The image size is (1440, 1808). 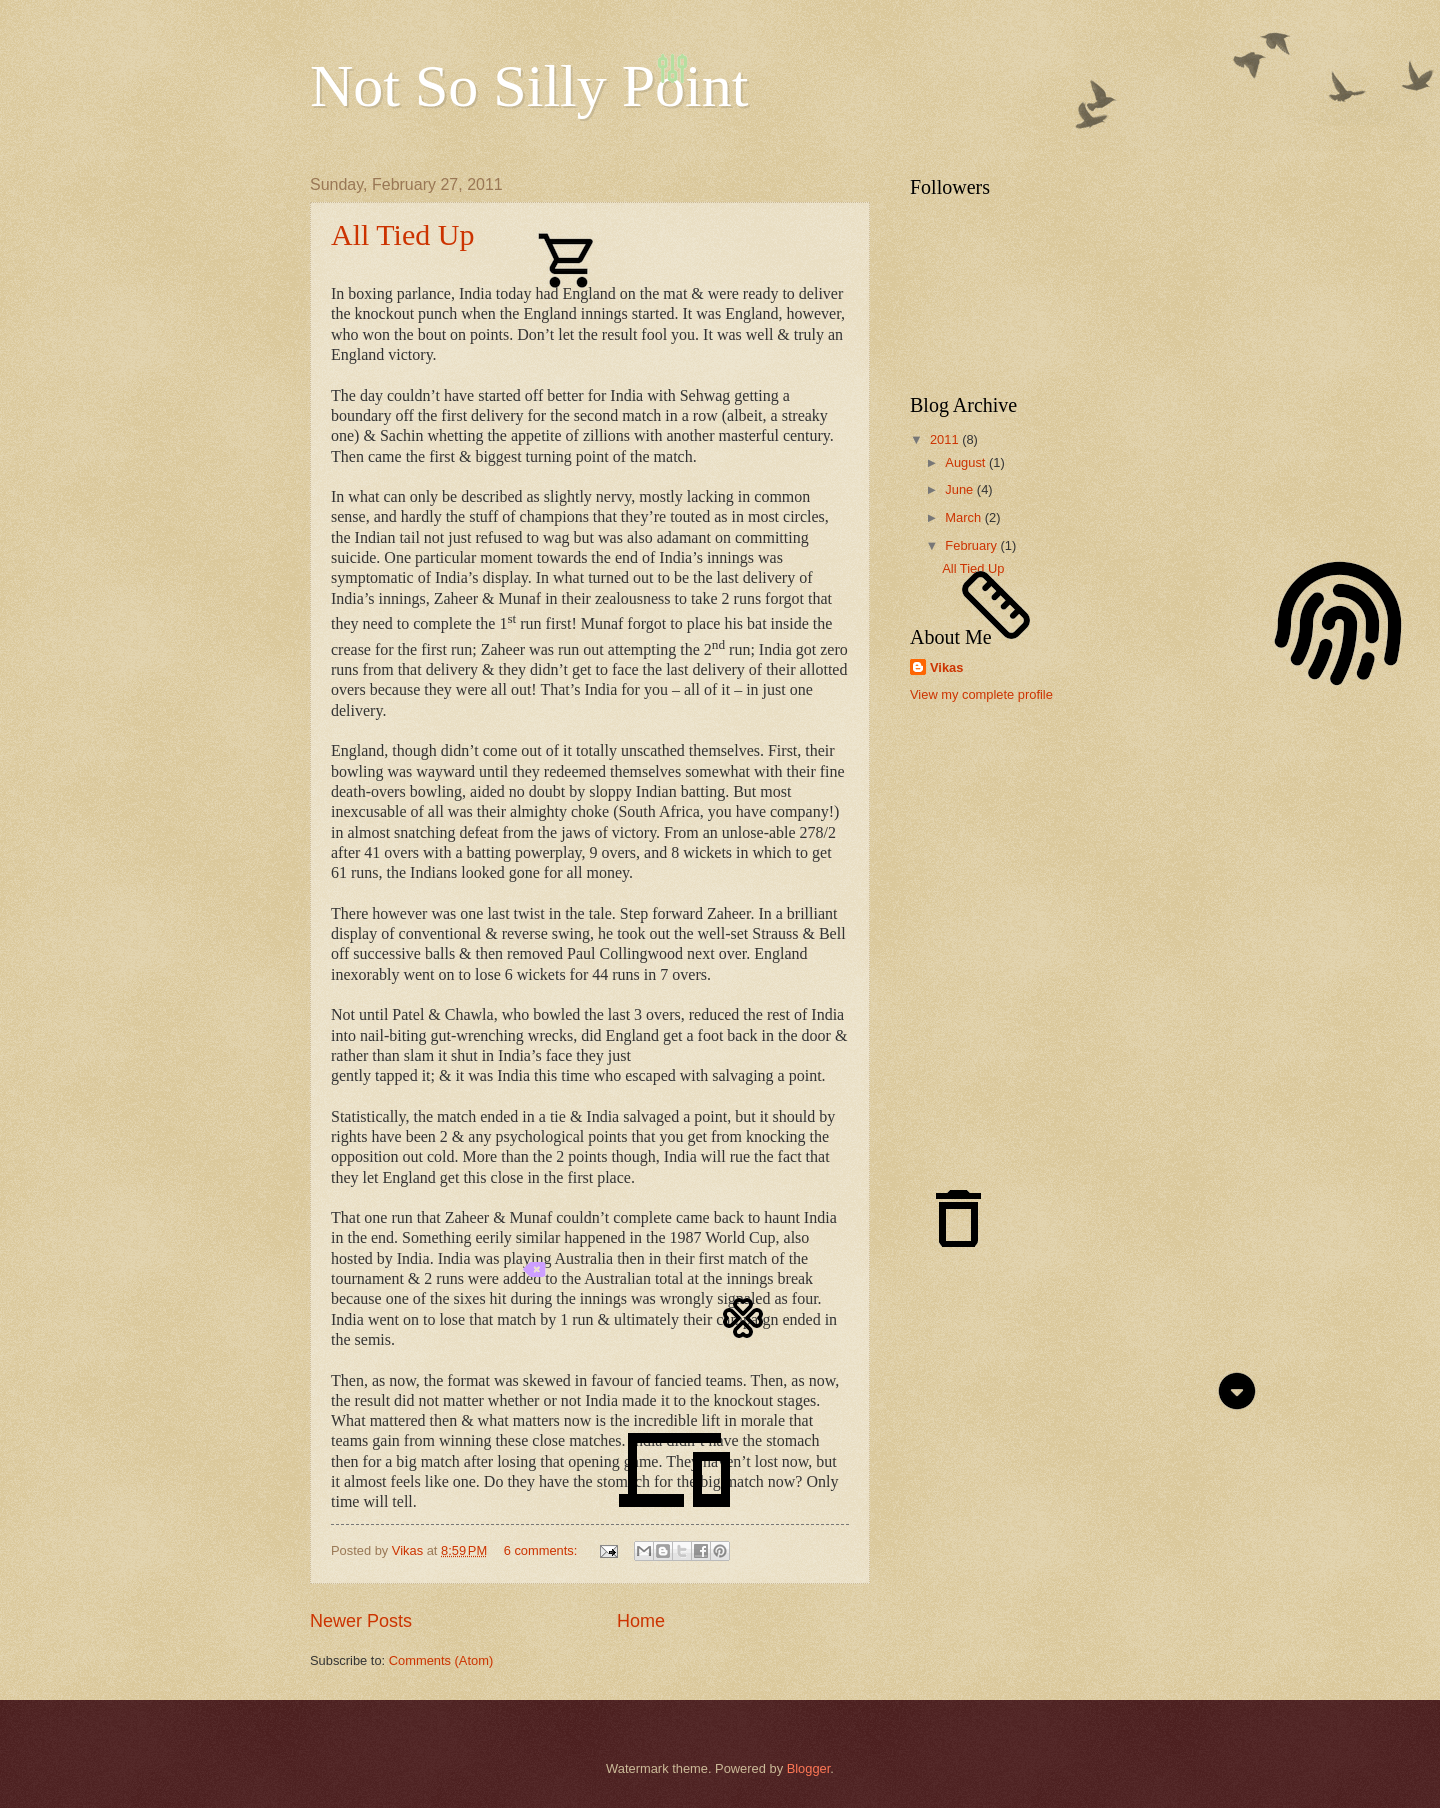 What do you see at coordinates (996, 605) in the screenshot?
I see `access measurement tools` at bounding box center [996, 605].